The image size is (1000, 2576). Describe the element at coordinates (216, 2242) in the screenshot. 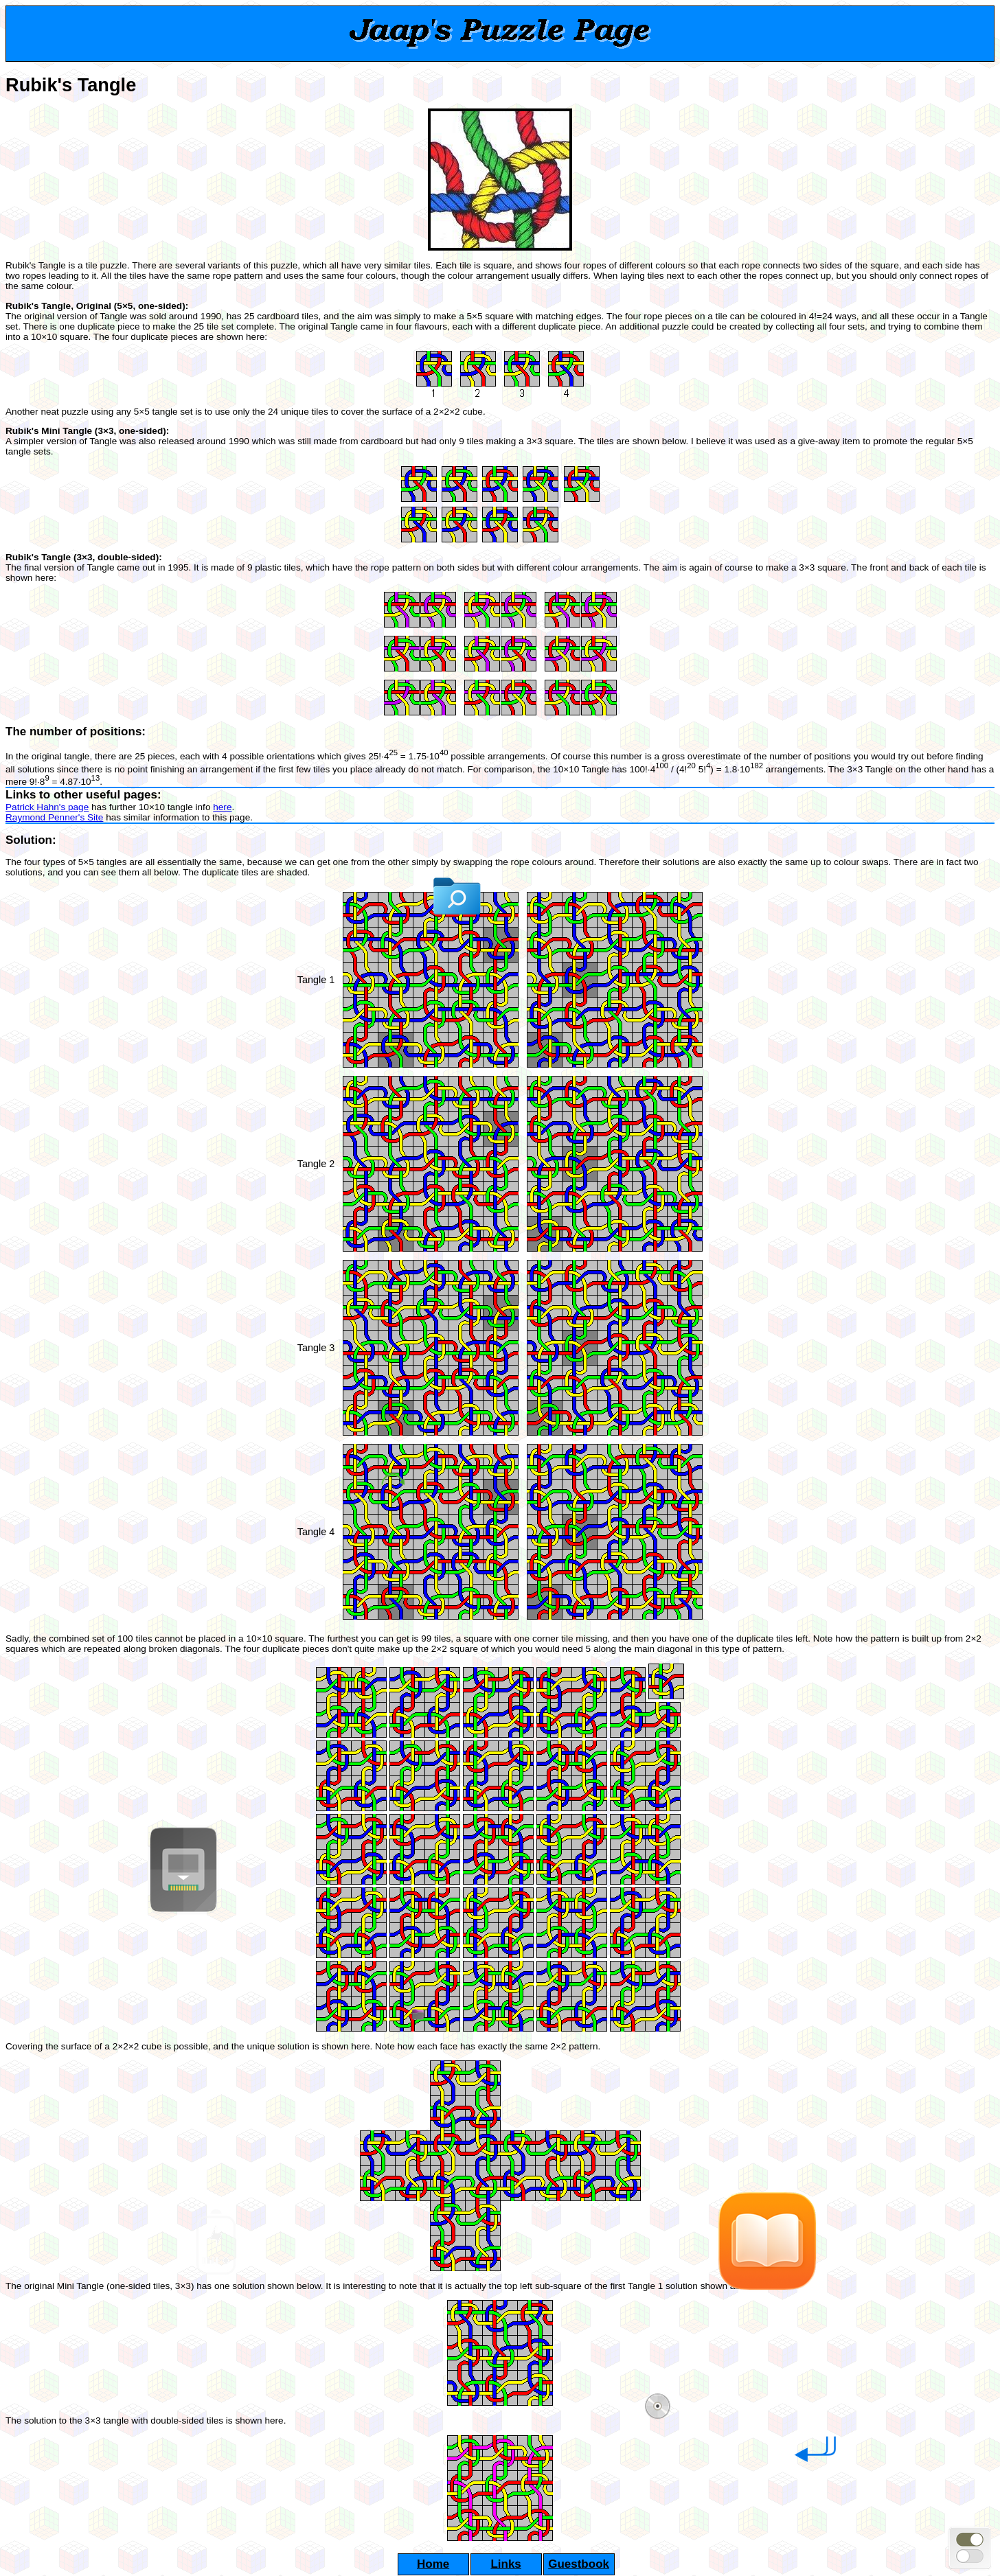

I see `battery connected to uninterruptible power supply (UPS)` at that location.